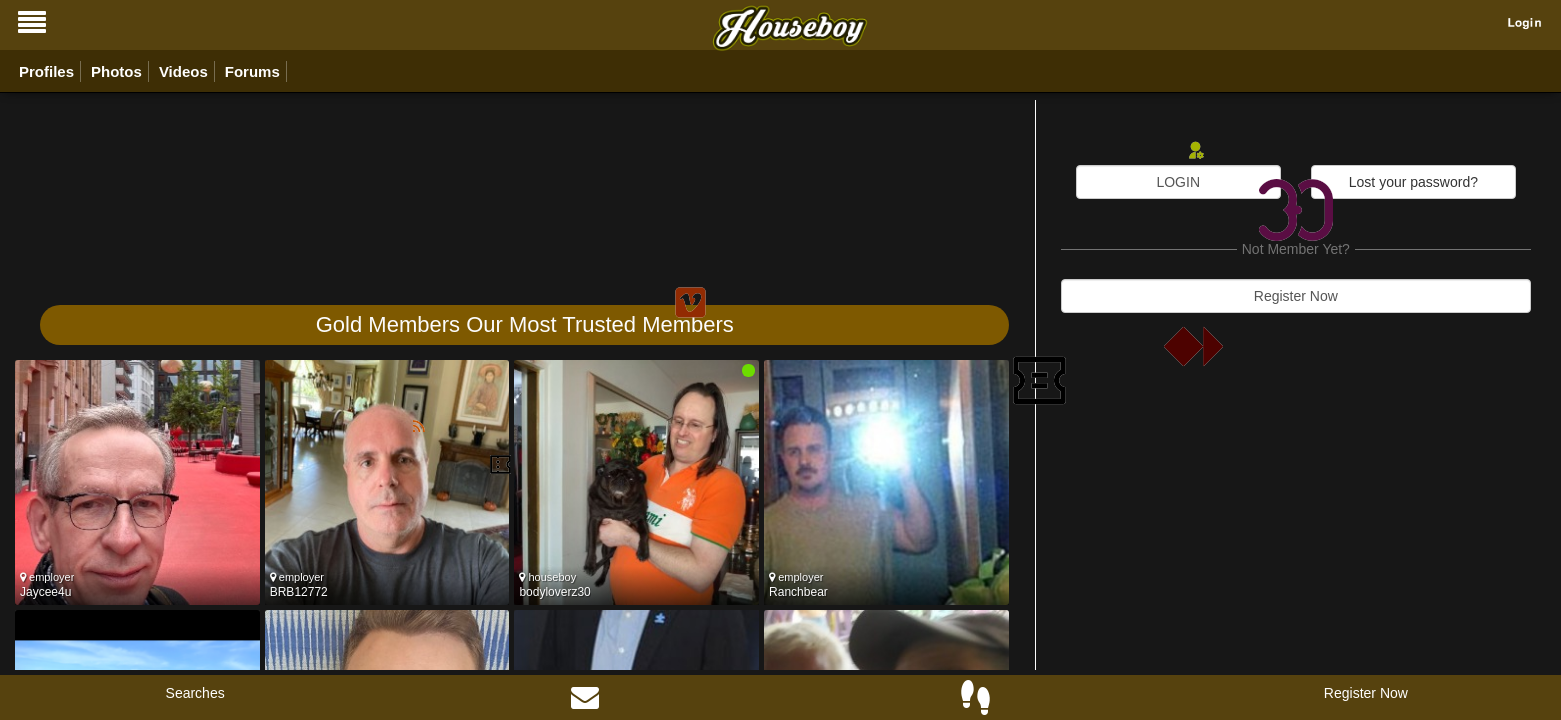  Describe the element at coordinates (690, 302) in the screenshot. I see `open vimeo app or website` at that location.